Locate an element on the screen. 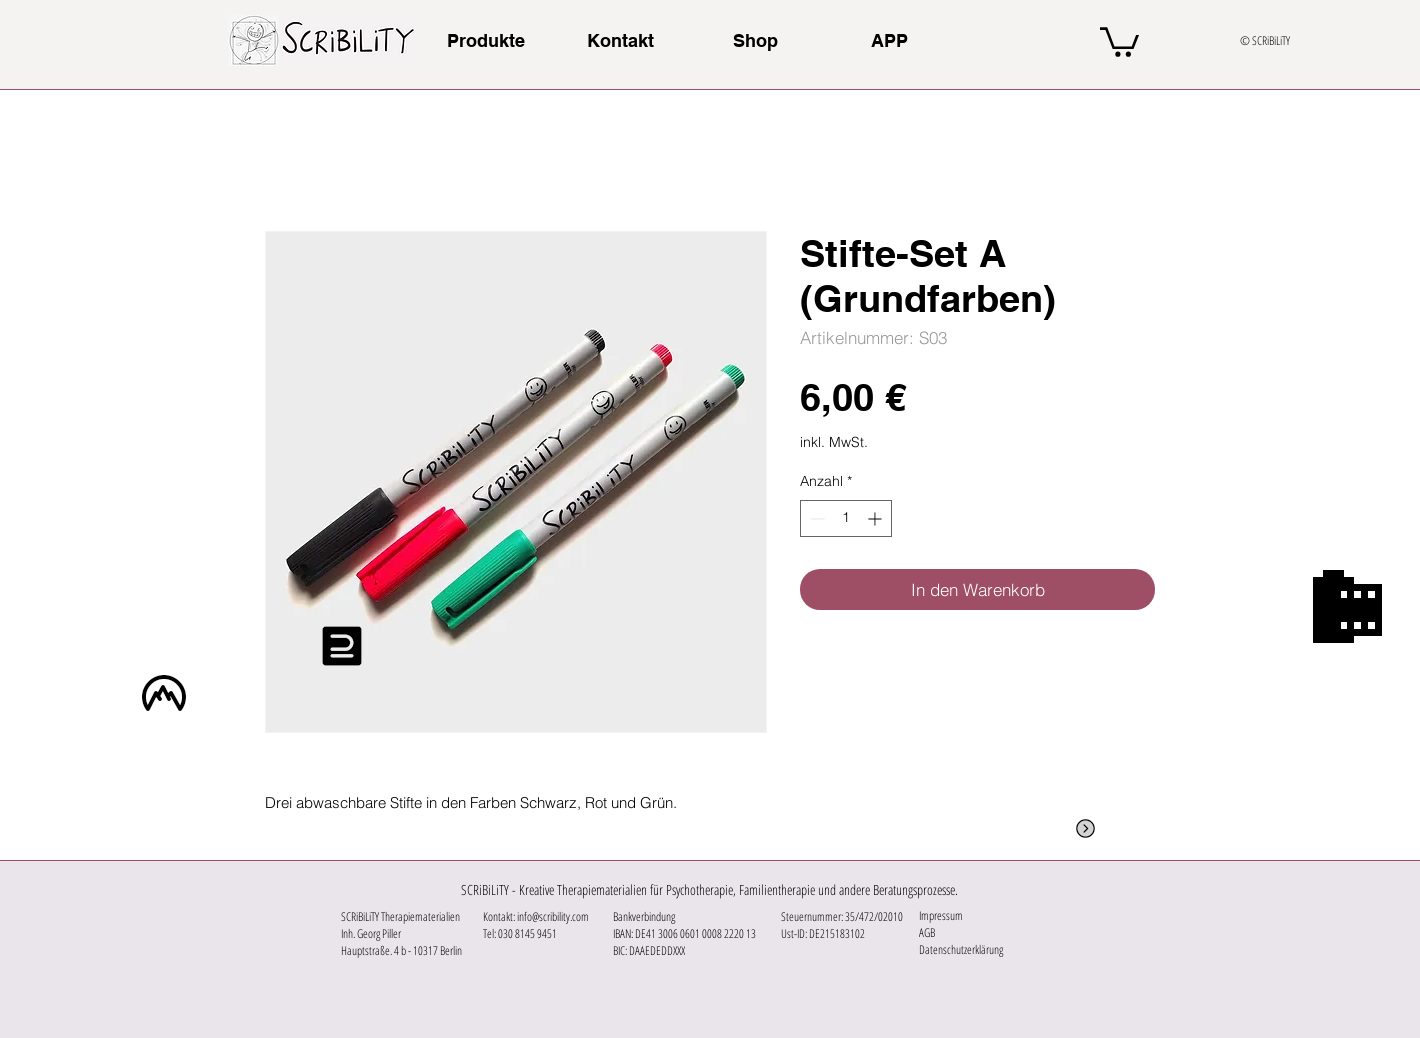 The height and width of the screenshot is (1038, 1420). access camera roll or photo gallery is located at coordinates (1347, 608).